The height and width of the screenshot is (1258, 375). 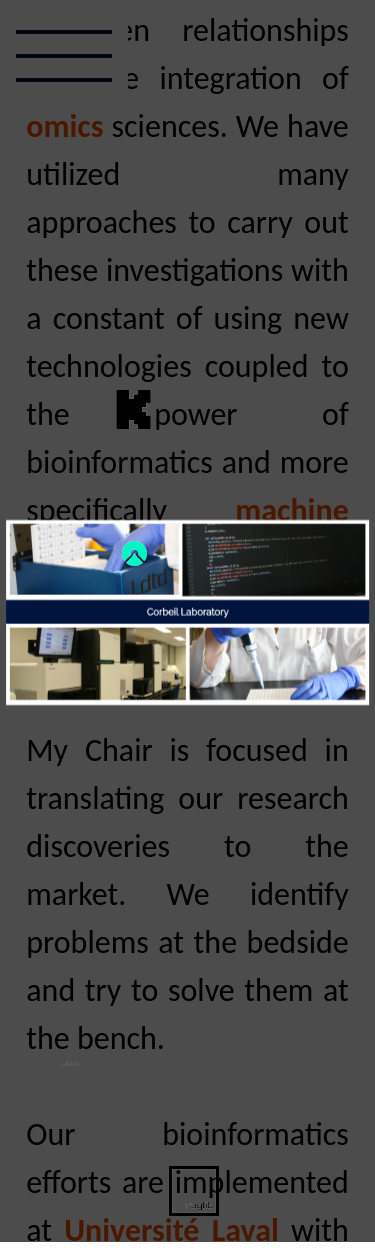 I want to click on open the Kick streaming app, so click(x=133, y=409).